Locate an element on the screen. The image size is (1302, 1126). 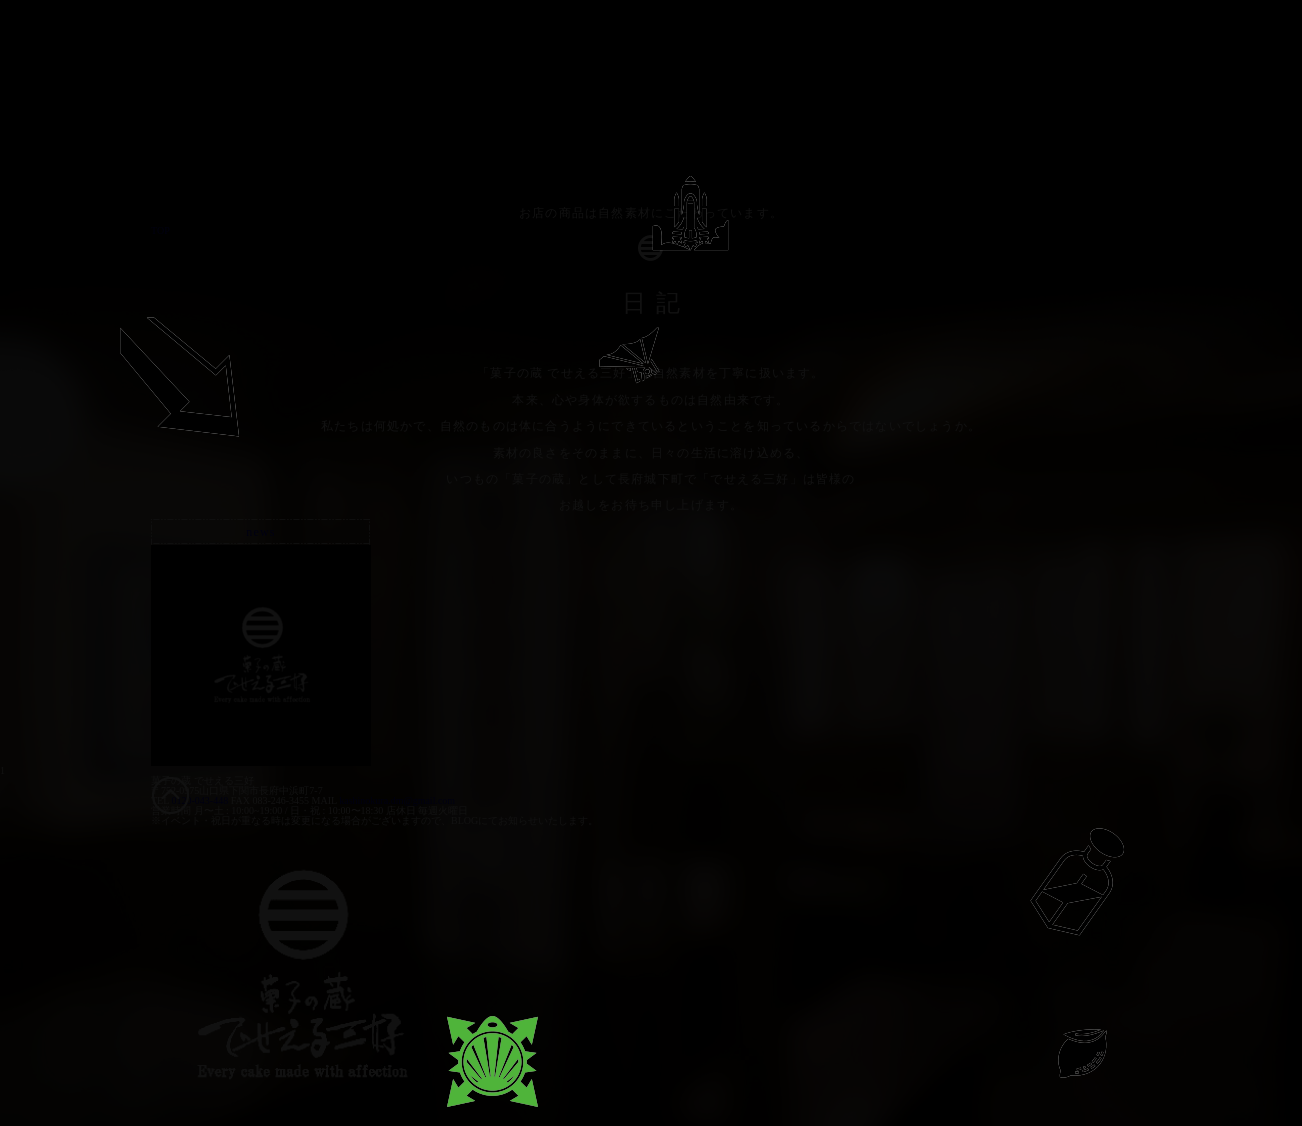
indicates a citrus or lemon-flavored item is located at coordinates (1082, 1053).